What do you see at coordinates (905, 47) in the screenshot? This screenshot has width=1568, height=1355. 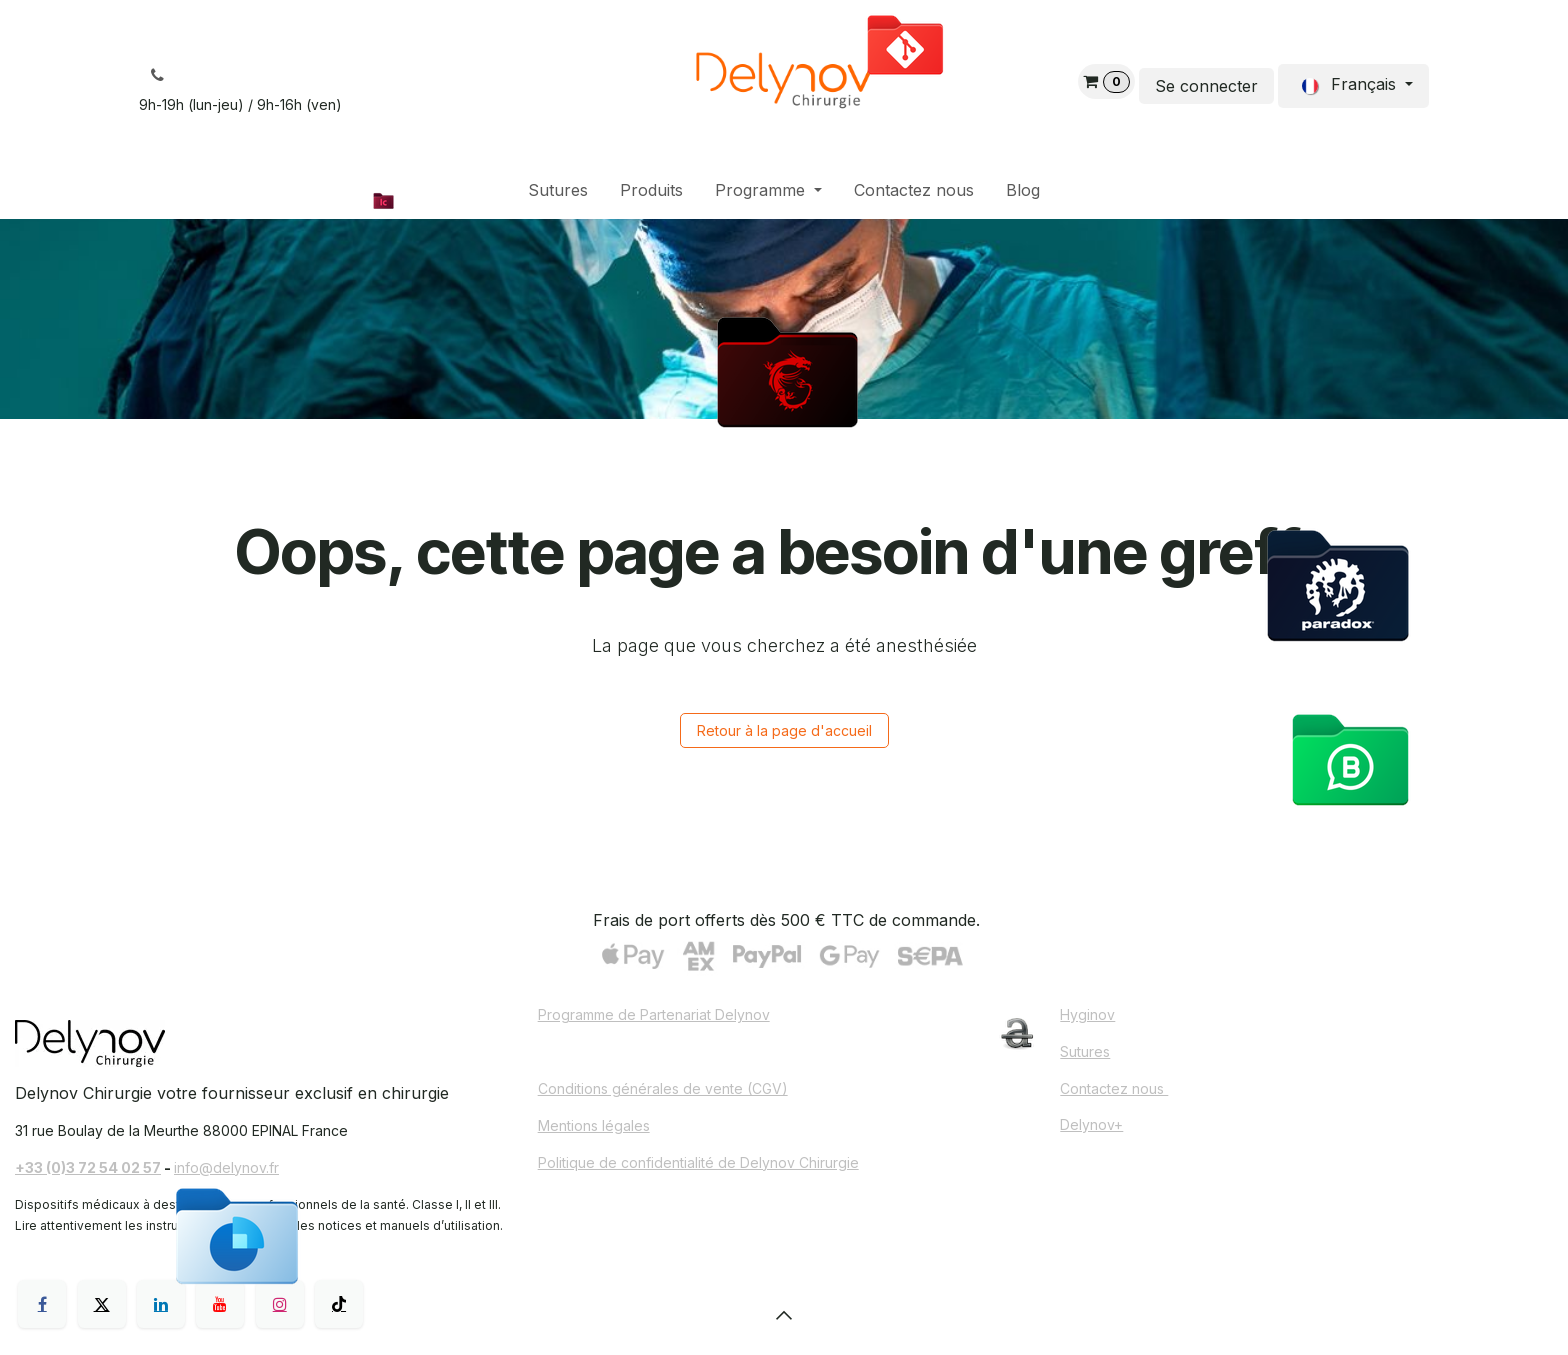 I see `open git repository folder` at bounding box center [905, 47].